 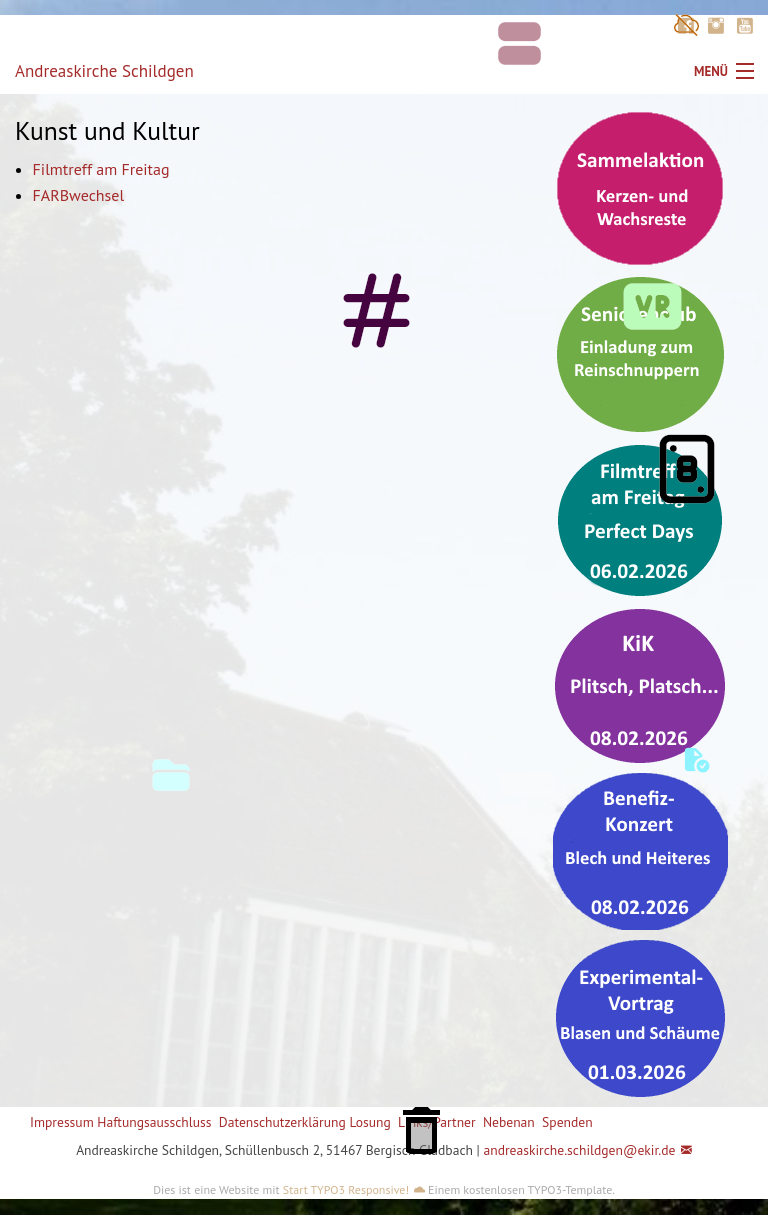 I want to click on add or search by hashtag, so click(x=376, y=310).